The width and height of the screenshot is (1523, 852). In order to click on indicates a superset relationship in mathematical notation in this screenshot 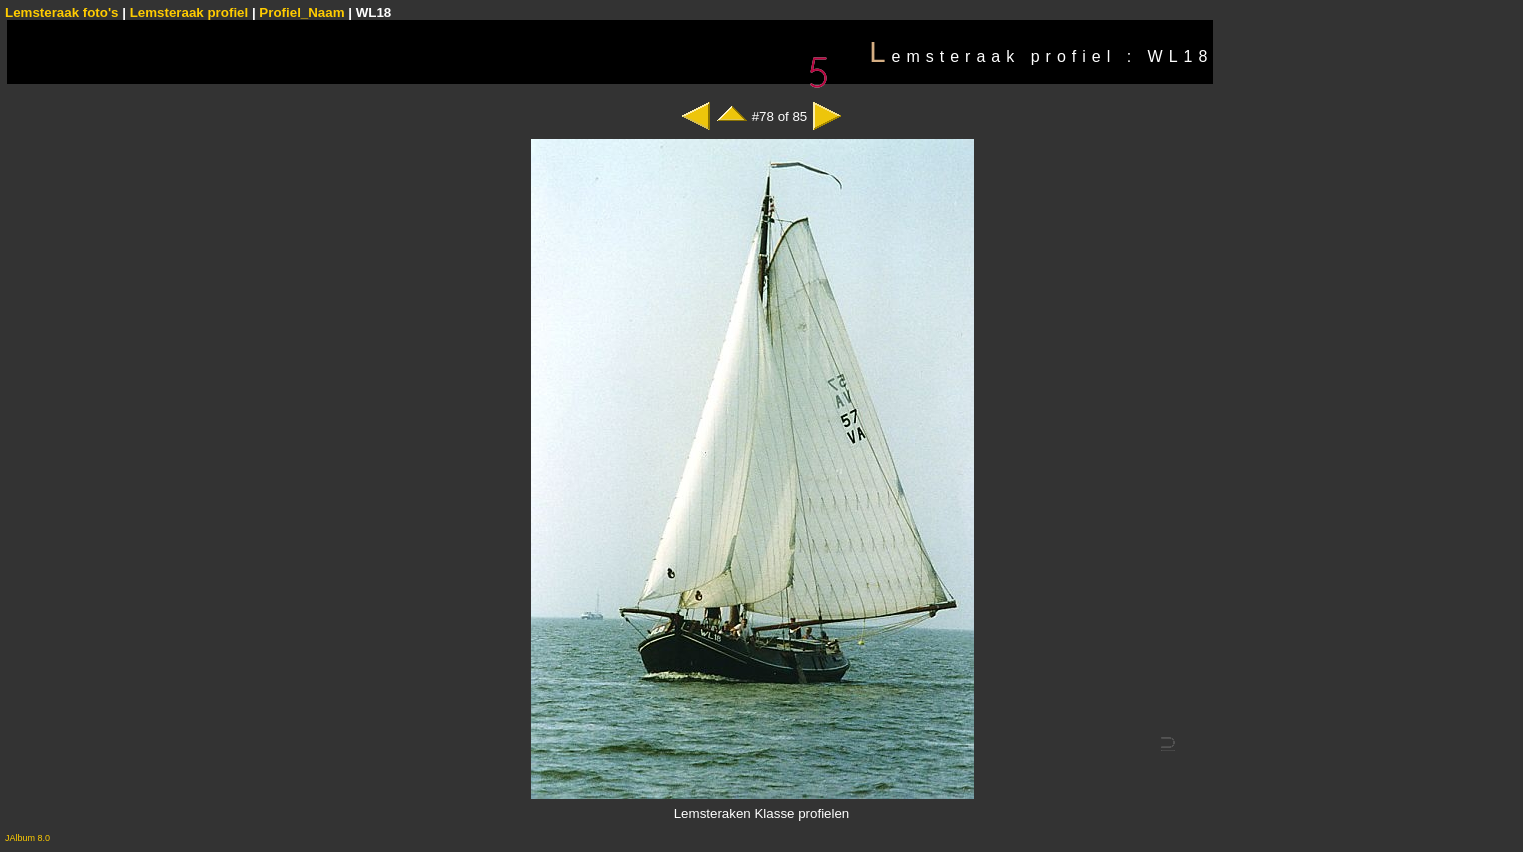, I will do `click(1167, 744)`.